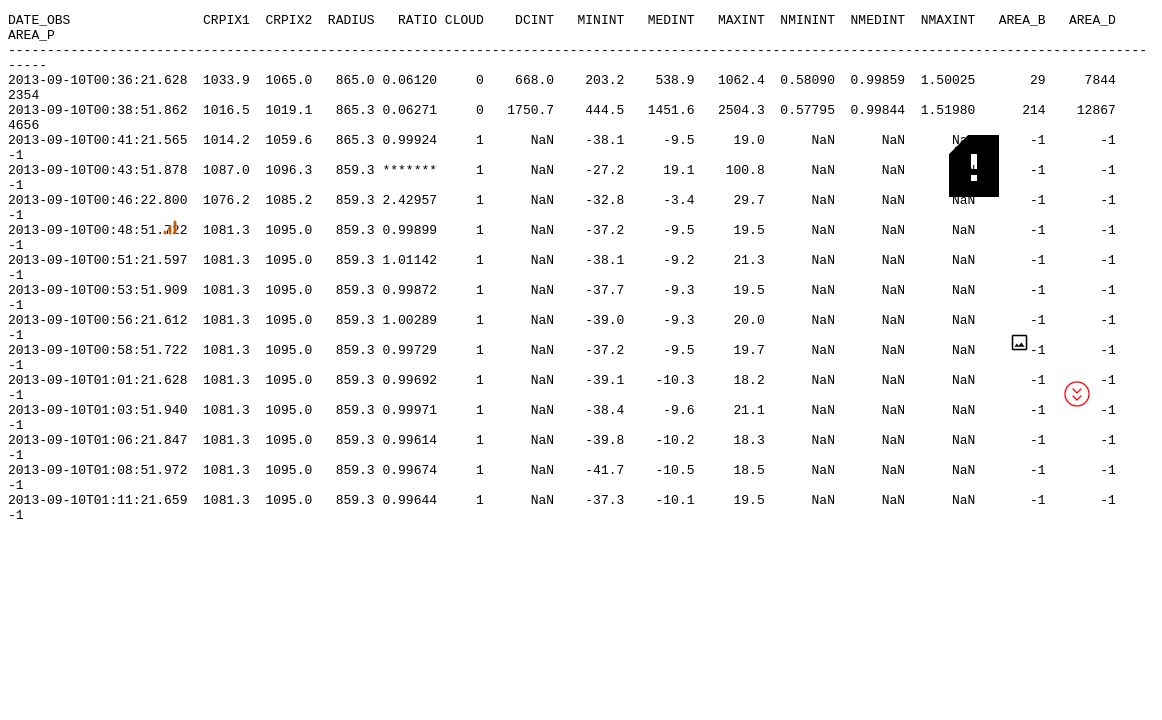 This screenshot has width=1162, height=720. Describe the element at coordinates (974, 166) in the screenshot. I see `sd card error or storage issue detected` at that location.